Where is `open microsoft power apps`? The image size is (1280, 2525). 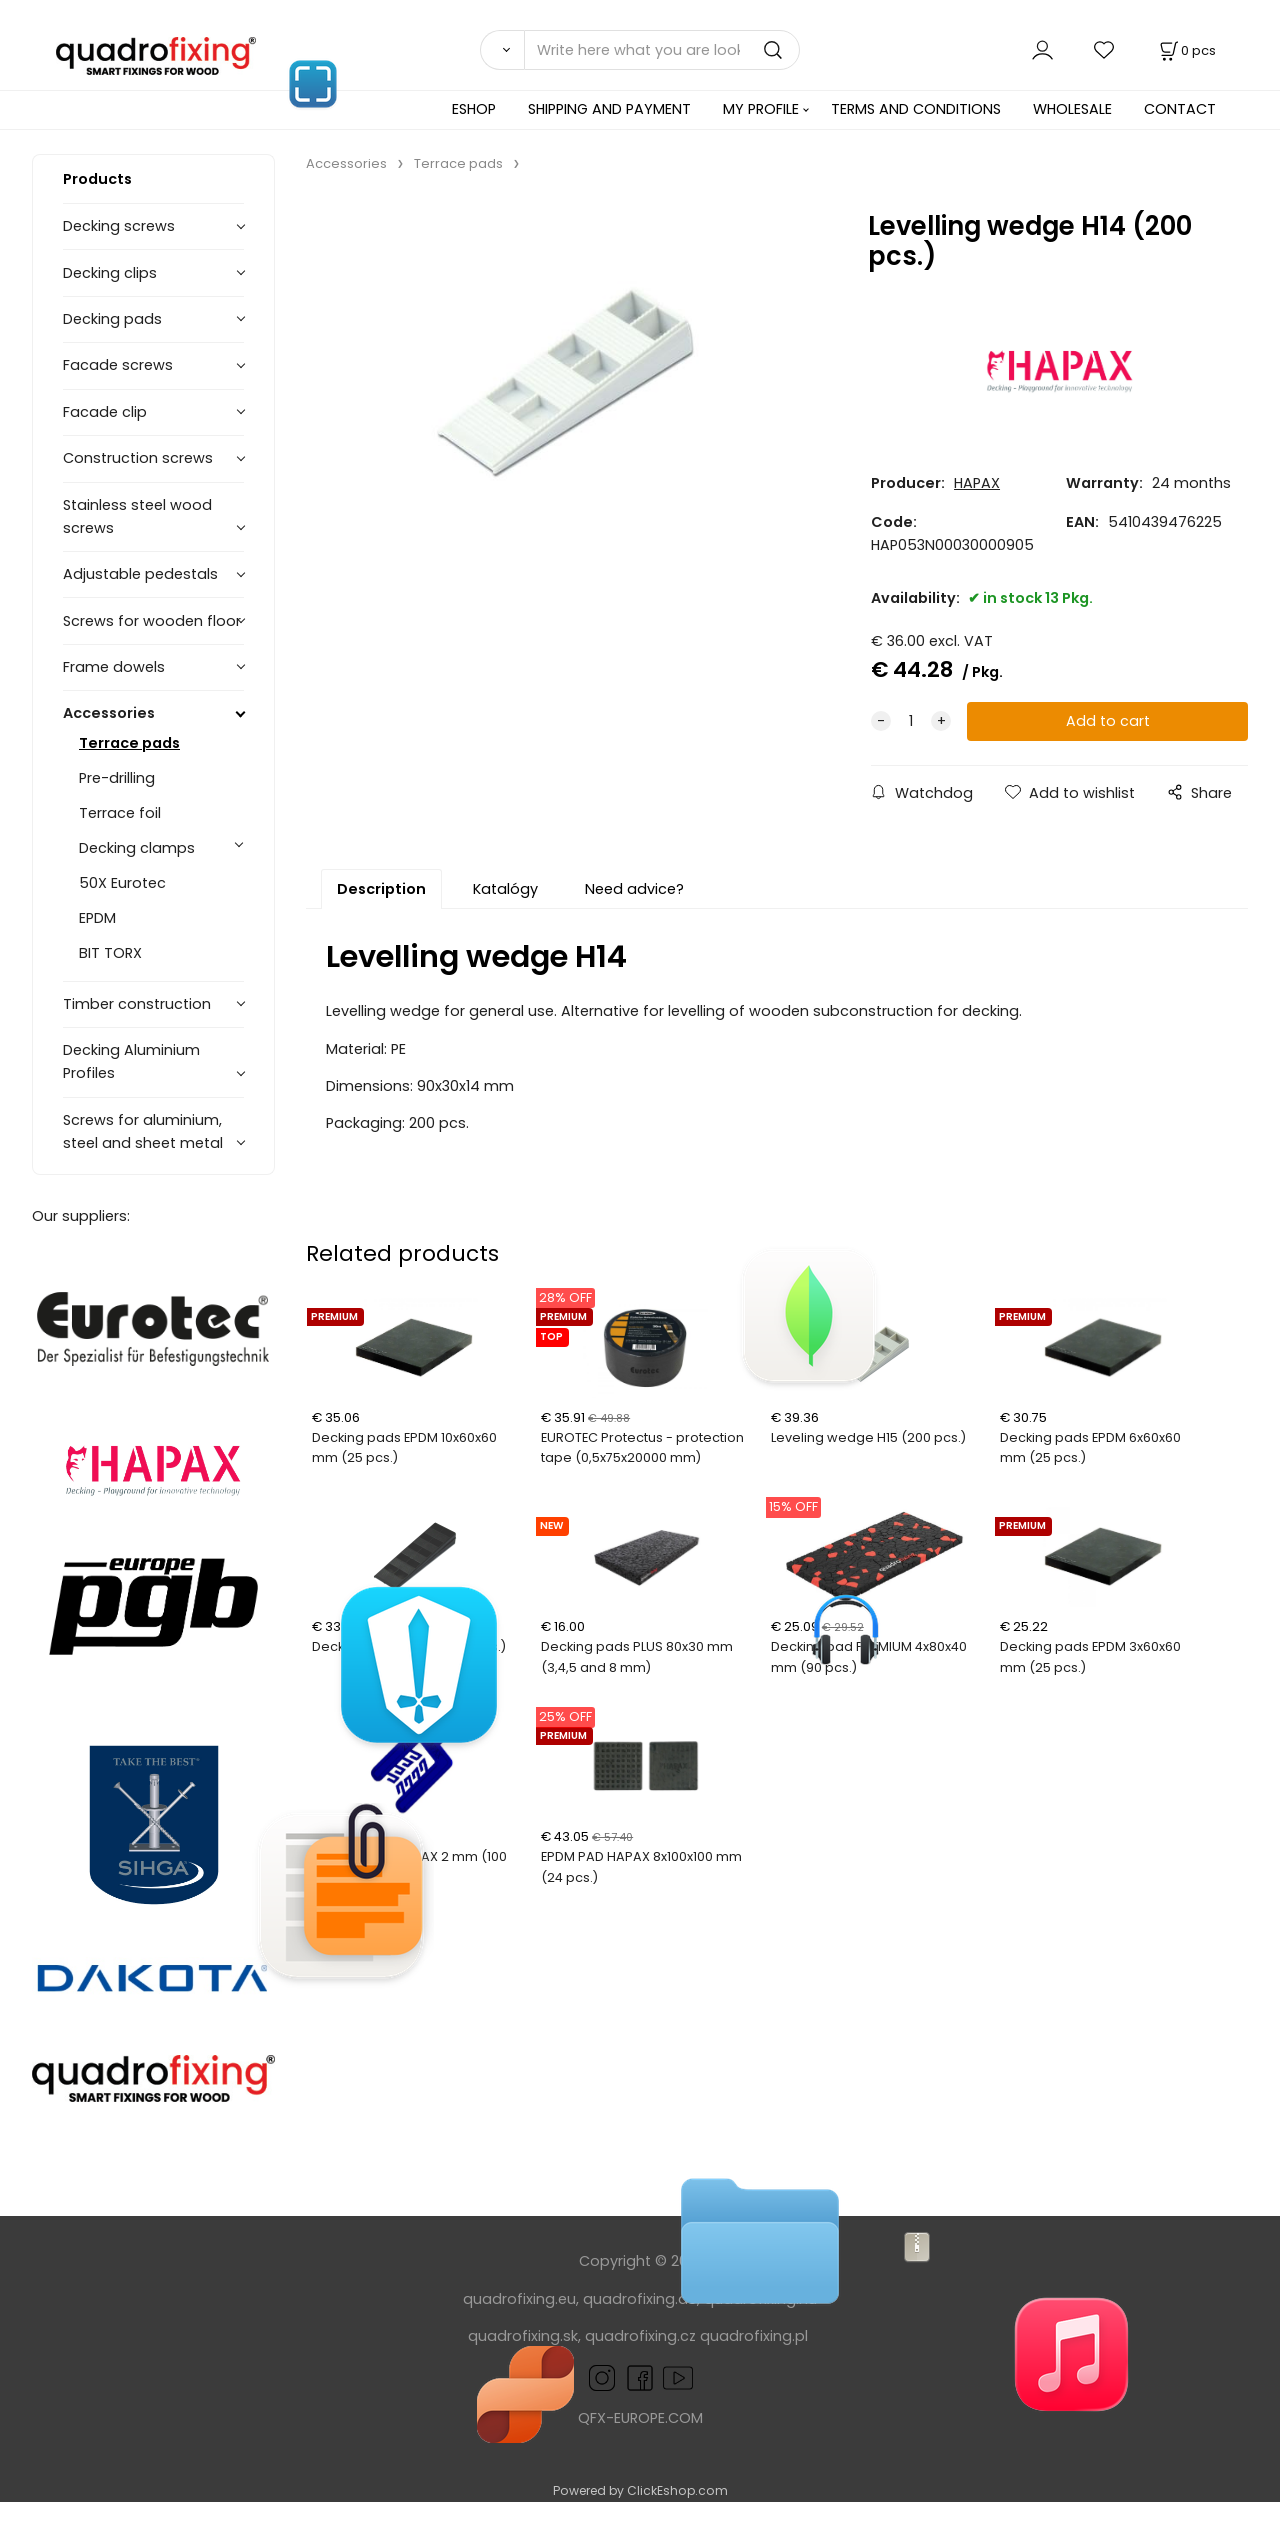
open microsoft power apps is located at coordinates (525, 2394).